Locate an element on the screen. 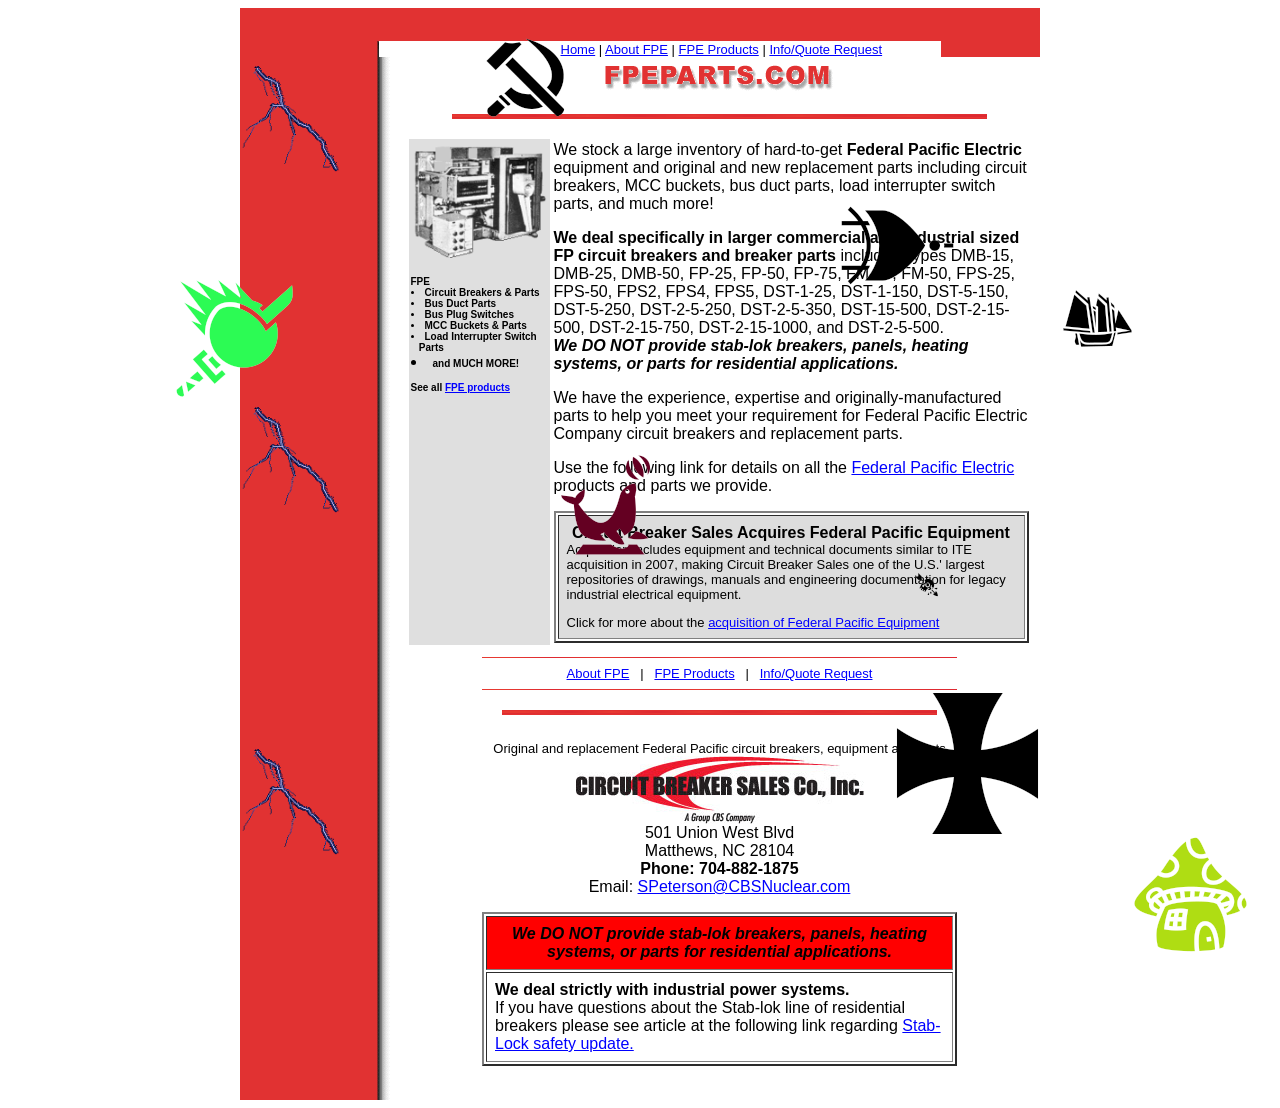 The image size is (1280, 1108). fishing activity or minigame is located at coordinates (1097, 318).